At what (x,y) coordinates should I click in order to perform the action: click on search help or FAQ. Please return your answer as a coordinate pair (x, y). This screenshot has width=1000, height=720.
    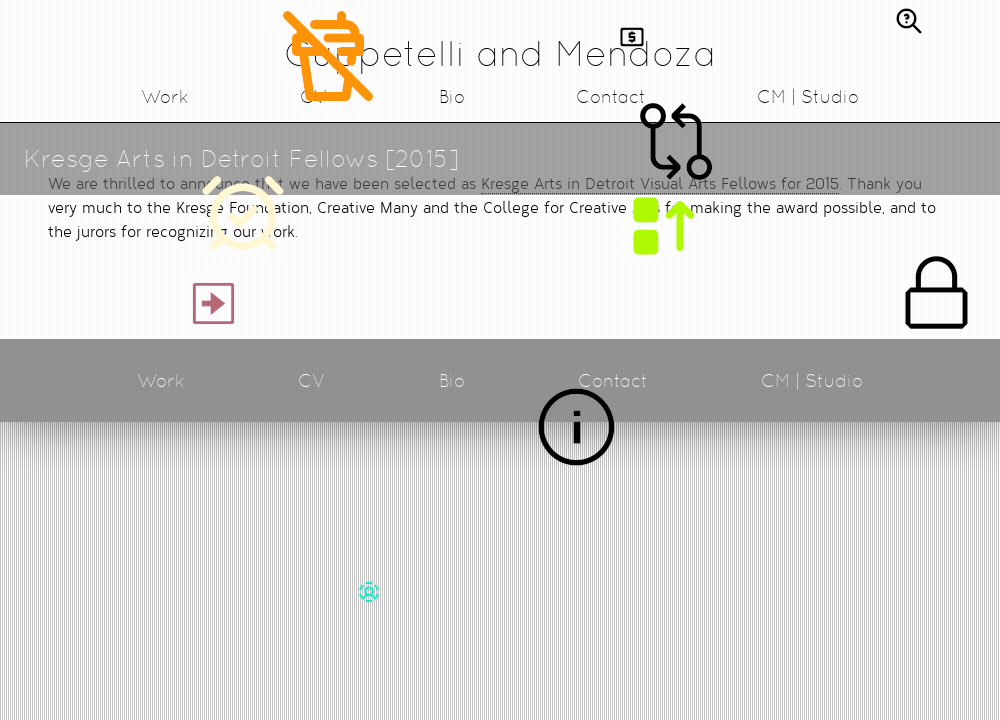
    Looking at the image, I should click on (909, 21).